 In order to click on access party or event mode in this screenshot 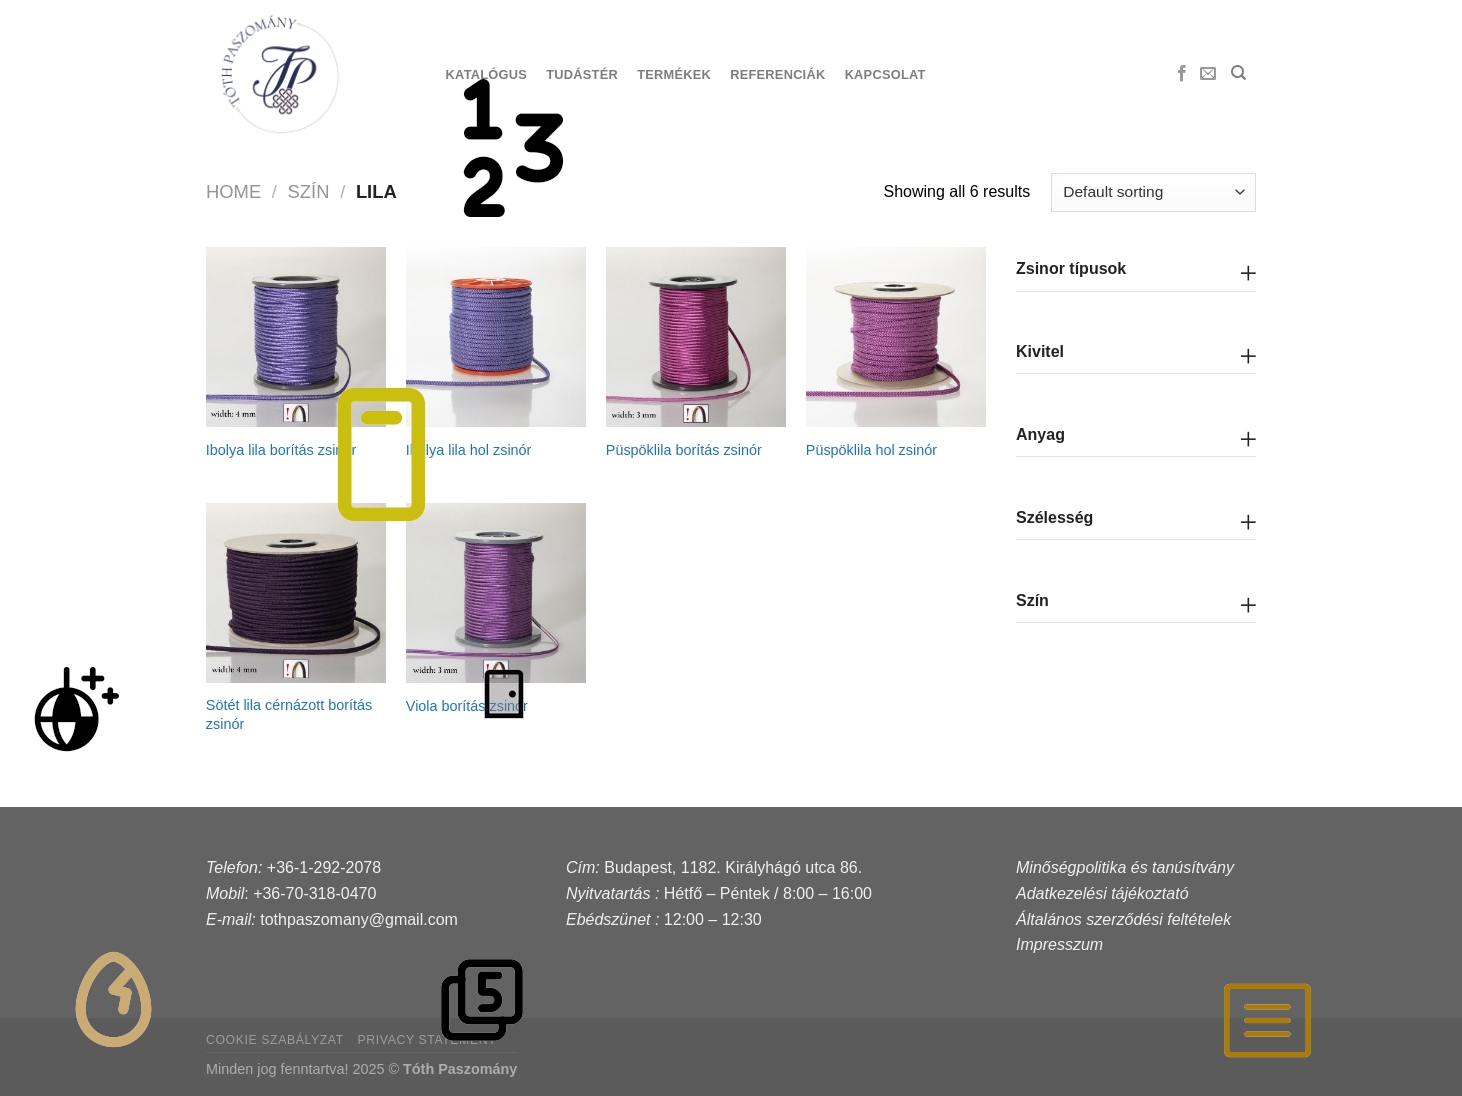, I will do `click(72, 710)`.